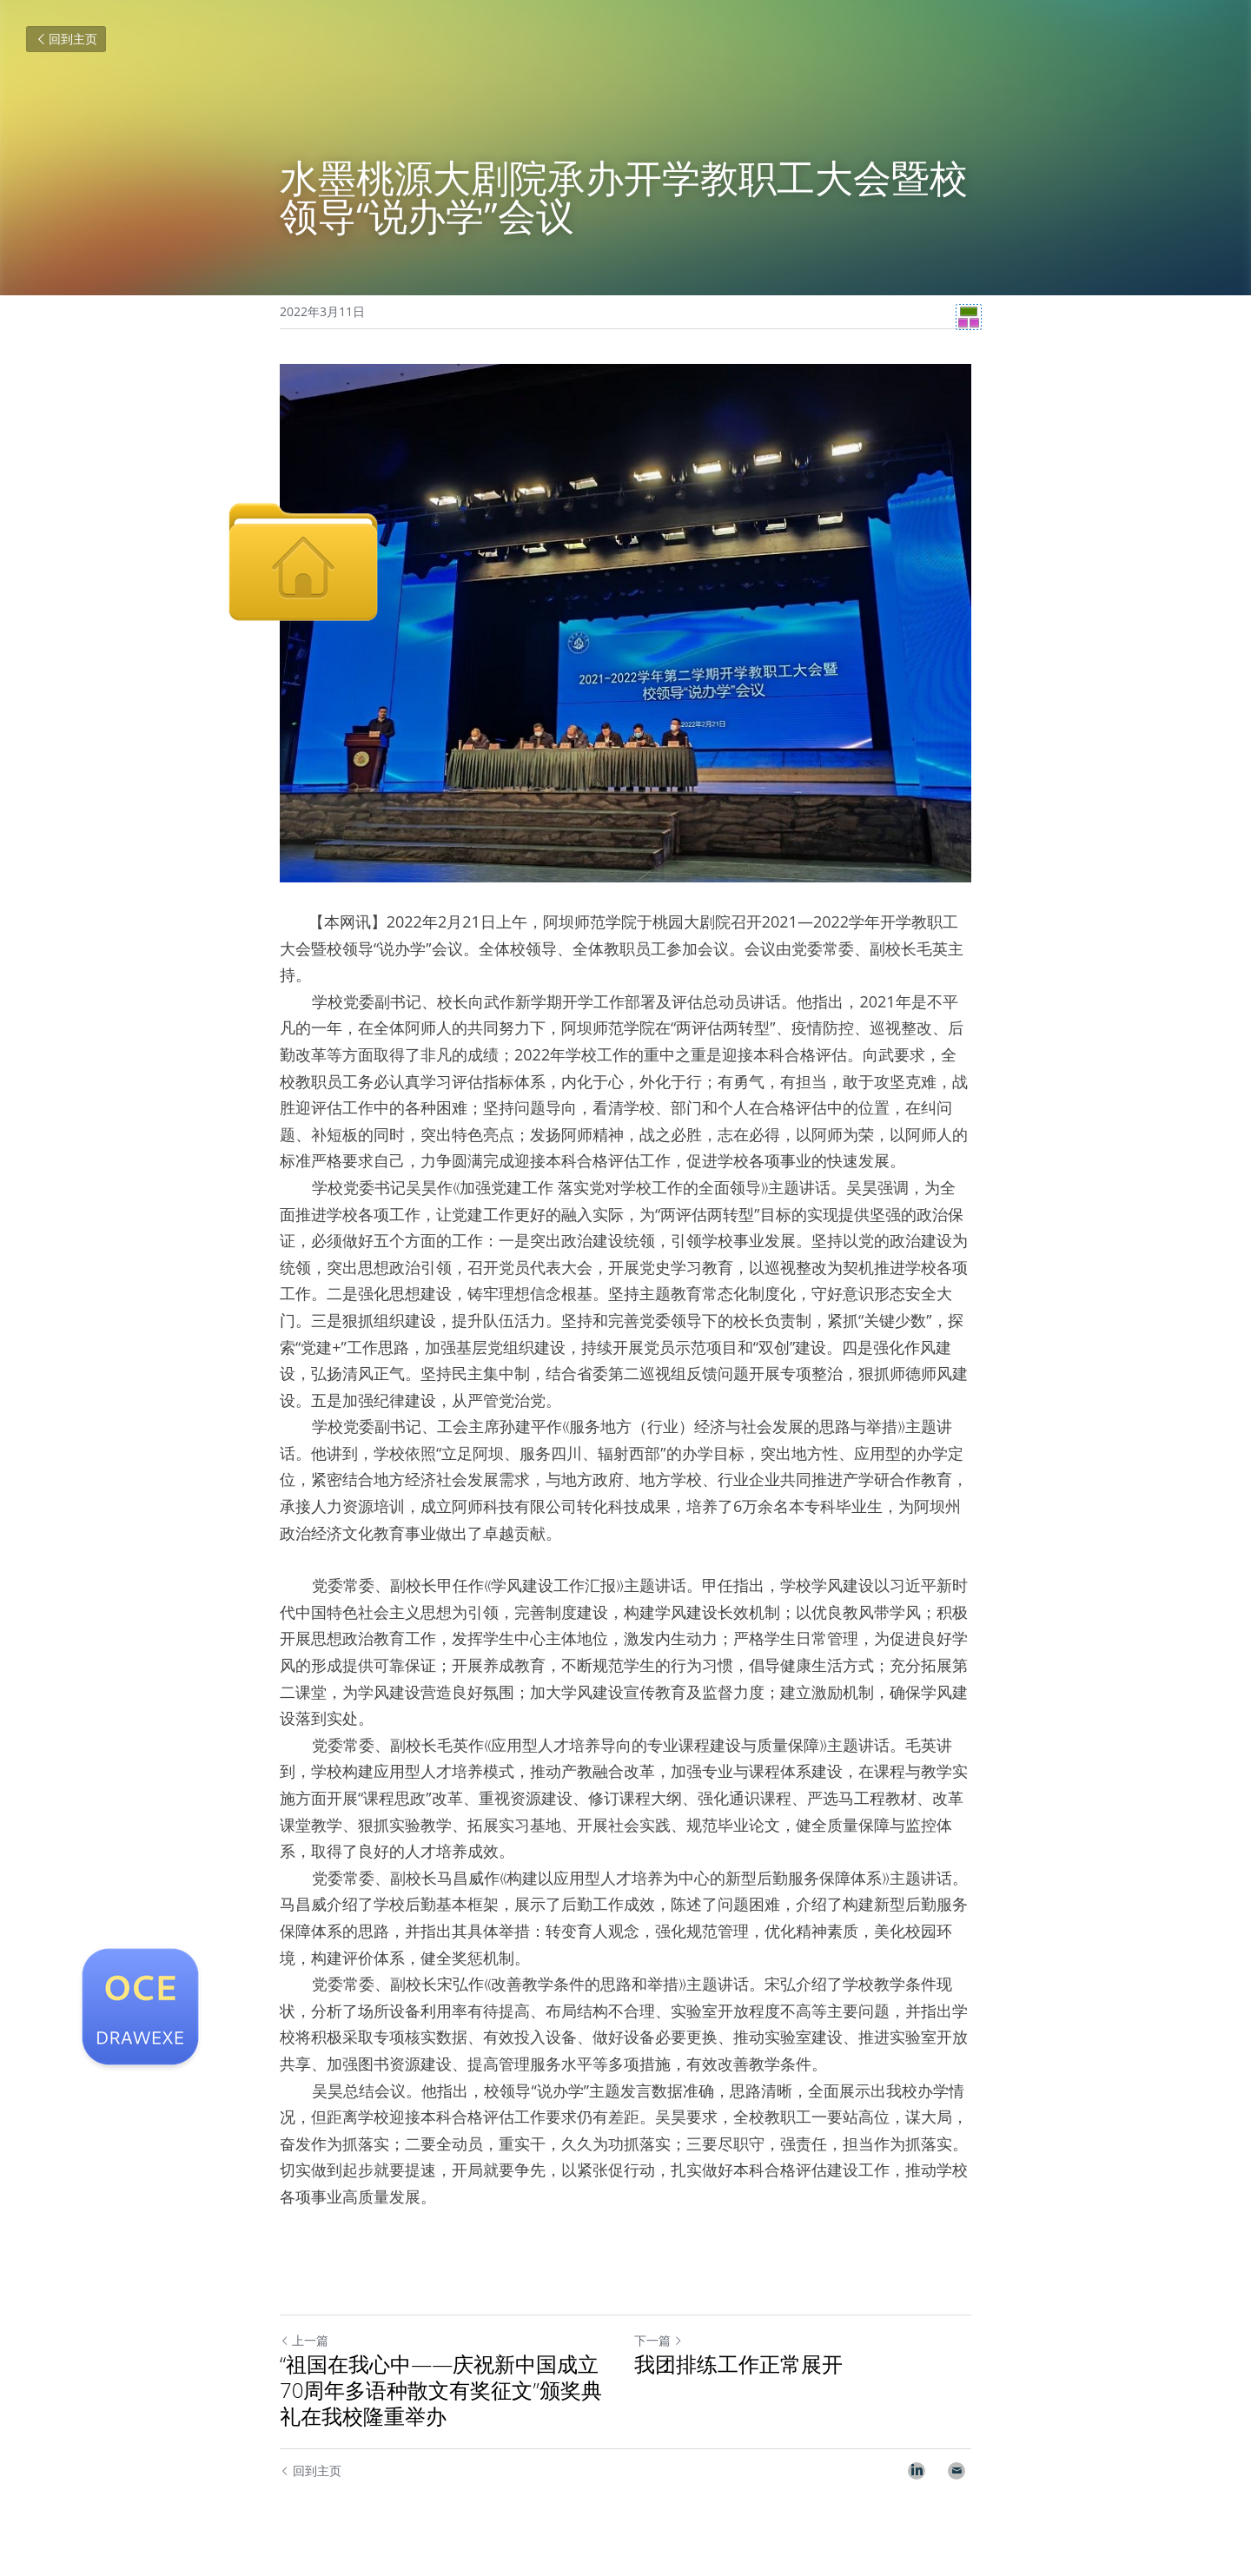  What do you see at coordinates (303, 562) in the screenshot?
I see `access your home folder` at bounding box center [303, 562].